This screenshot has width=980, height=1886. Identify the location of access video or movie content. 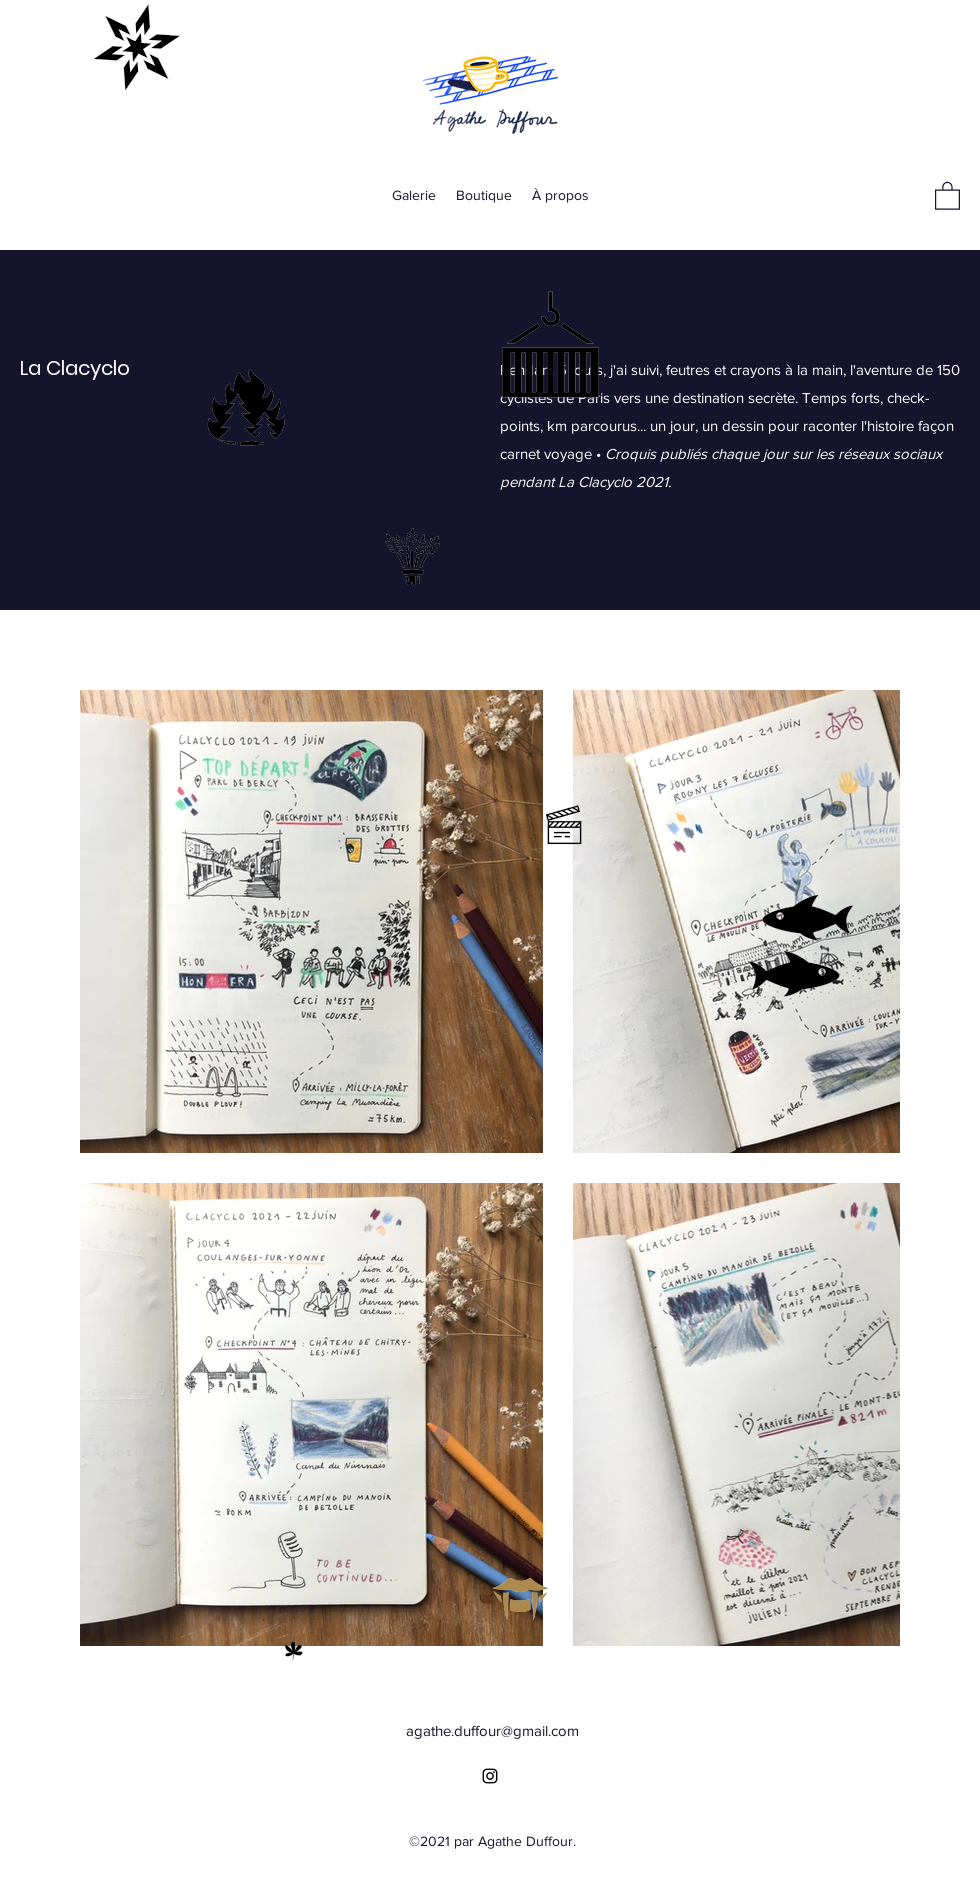
(564, 824).